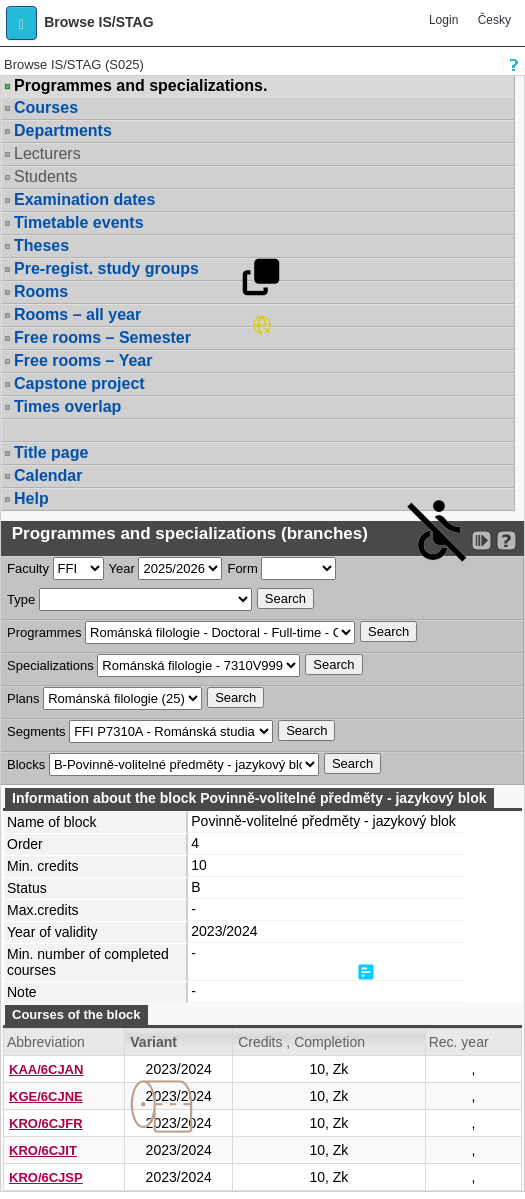 The height and width of the screenshot is (1199, 525). I want to click on duplicate or copy an item, so click(261, 277).